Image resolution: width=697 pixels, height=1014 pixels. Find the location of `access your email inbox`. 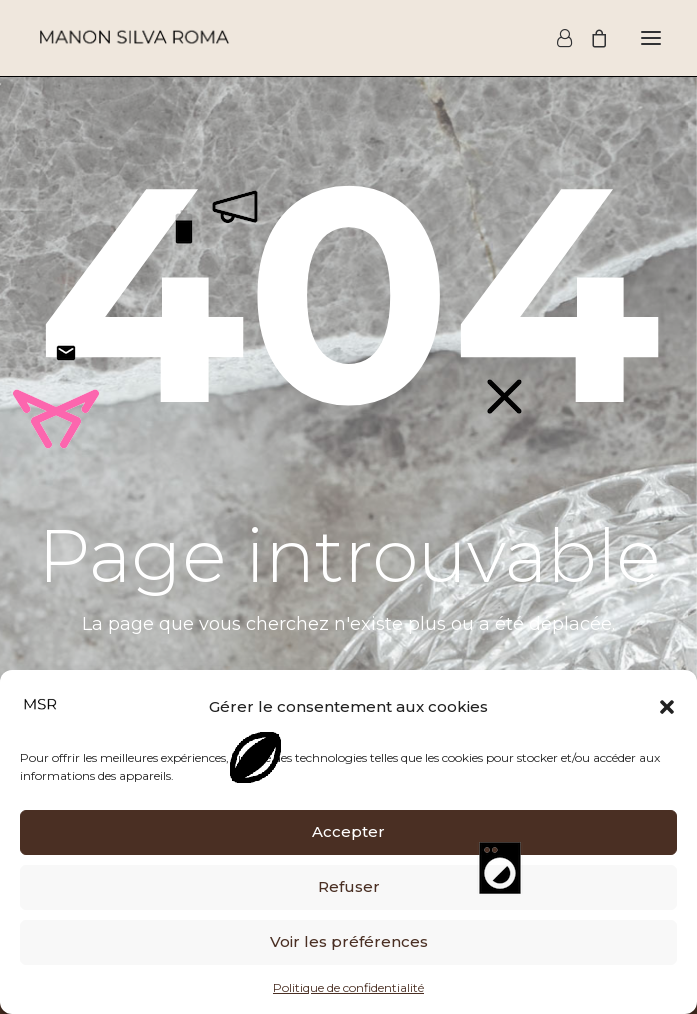

access your email inbox is located at coordinates (66, 353).